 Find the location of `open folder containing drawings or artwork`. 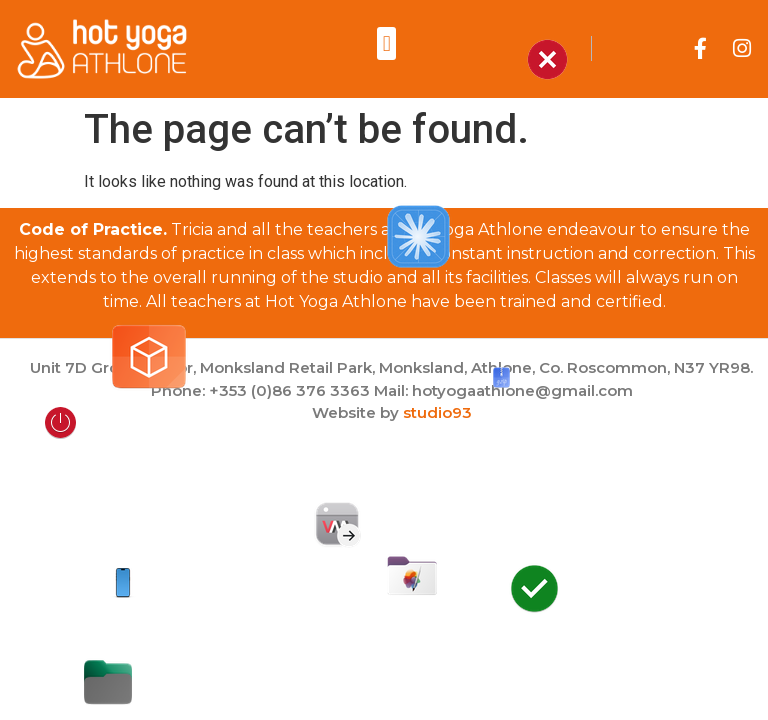

open folder containing drawings or artwork is located at coordinates (412, 577).